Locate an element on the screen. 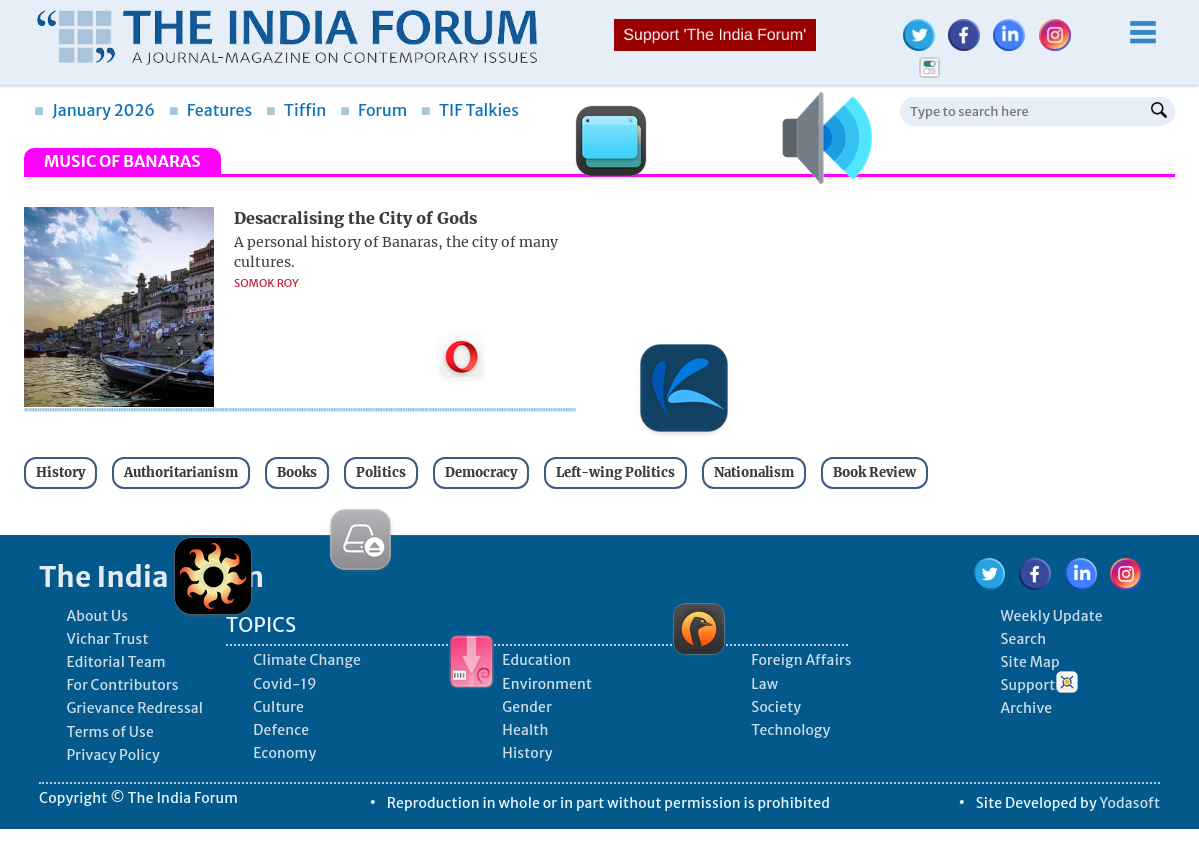  open the BOINC distributed computing application is located at coordinates (1067, 682).